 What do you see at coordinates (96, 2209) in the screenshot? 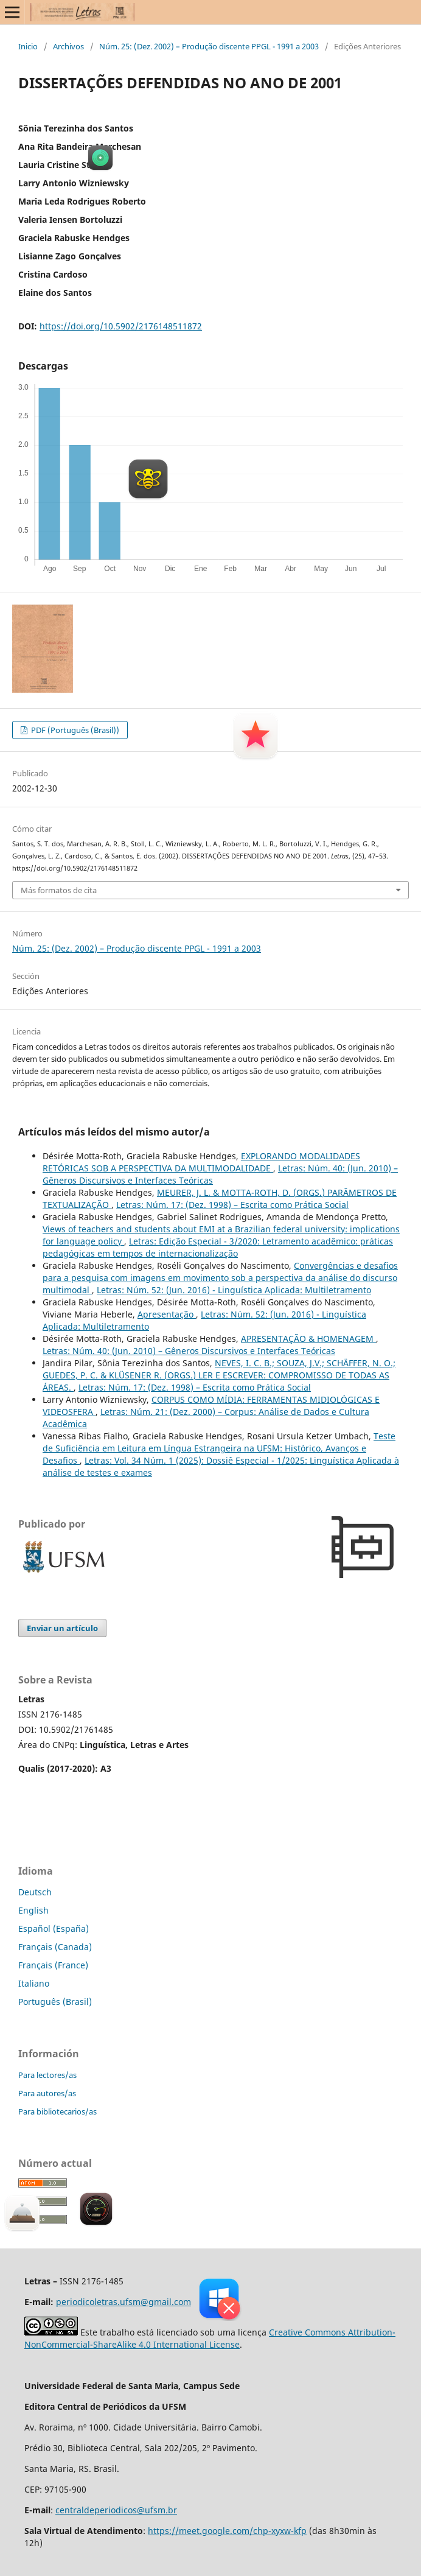
I see `launch blackmagic raw speed test application` at bounding box center [96, 2209].